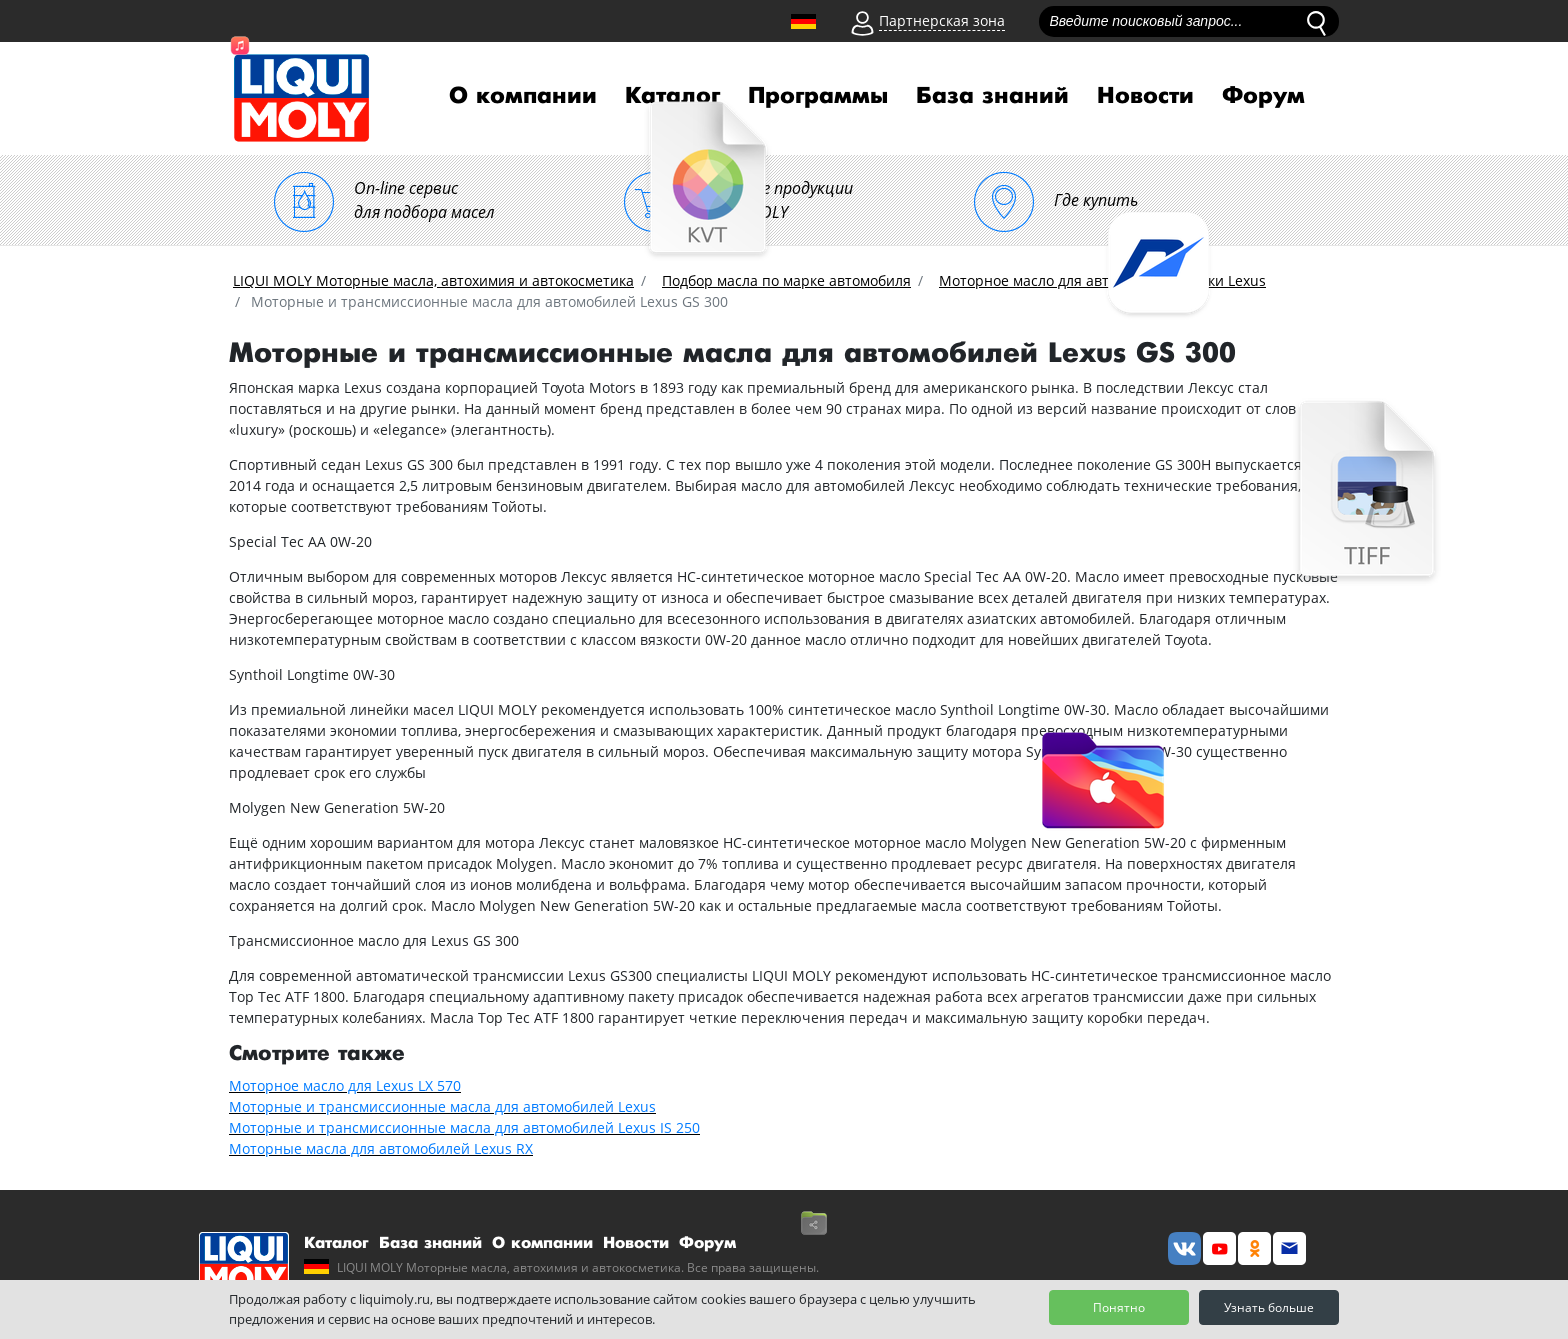  What do you see at coordinates (708, 180) in the screenshot?
I see `a KVT text file associated with Krita vector graphics` at bounding box center [708, 180].